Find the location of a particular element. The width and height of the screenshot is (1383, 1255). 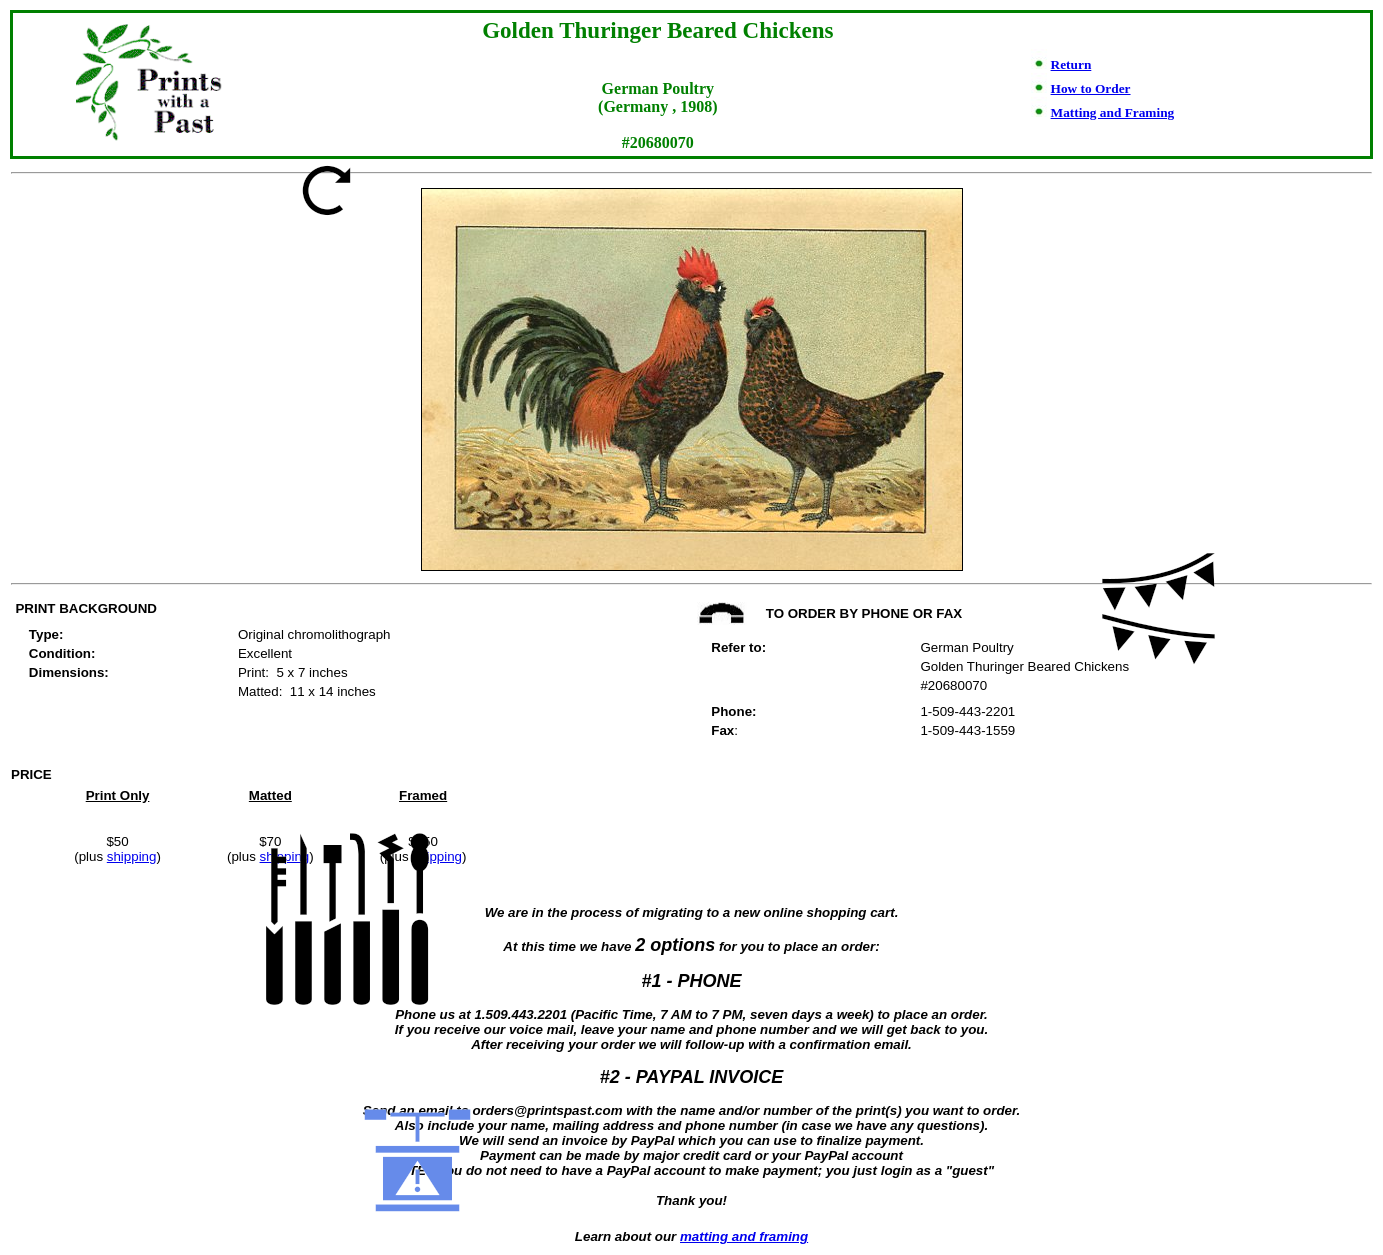

rotate object clockwise is located at coordinates (326, 190).